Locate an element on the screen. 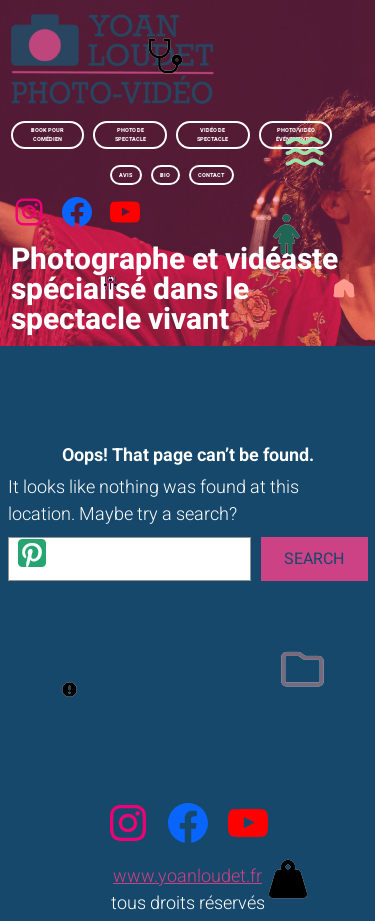  open folder to view files is located at coordinates (302, 670).